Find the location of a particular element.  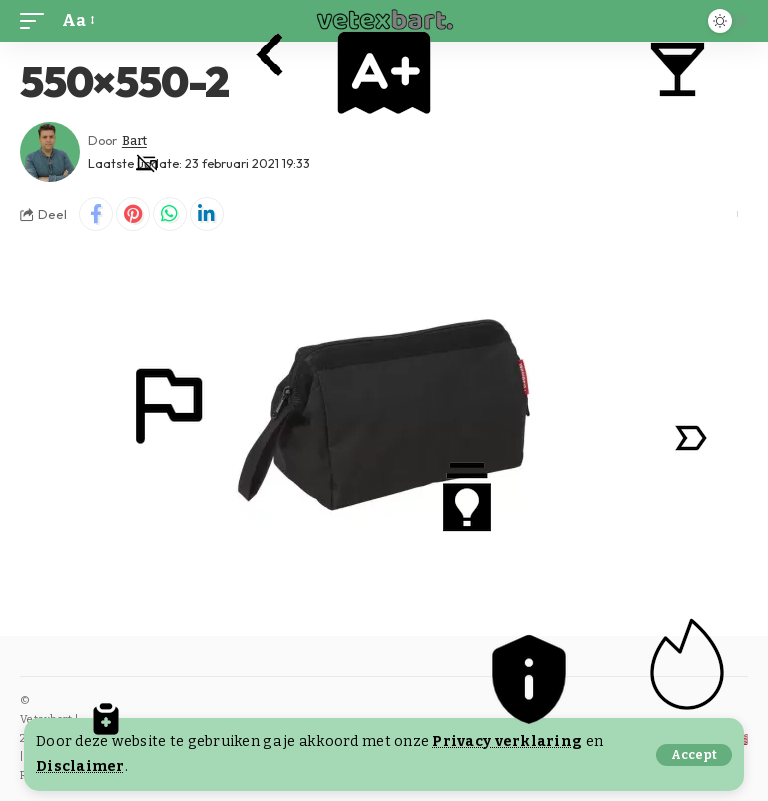

find nearby bars or nightlife is located at coordinates (677, 69).